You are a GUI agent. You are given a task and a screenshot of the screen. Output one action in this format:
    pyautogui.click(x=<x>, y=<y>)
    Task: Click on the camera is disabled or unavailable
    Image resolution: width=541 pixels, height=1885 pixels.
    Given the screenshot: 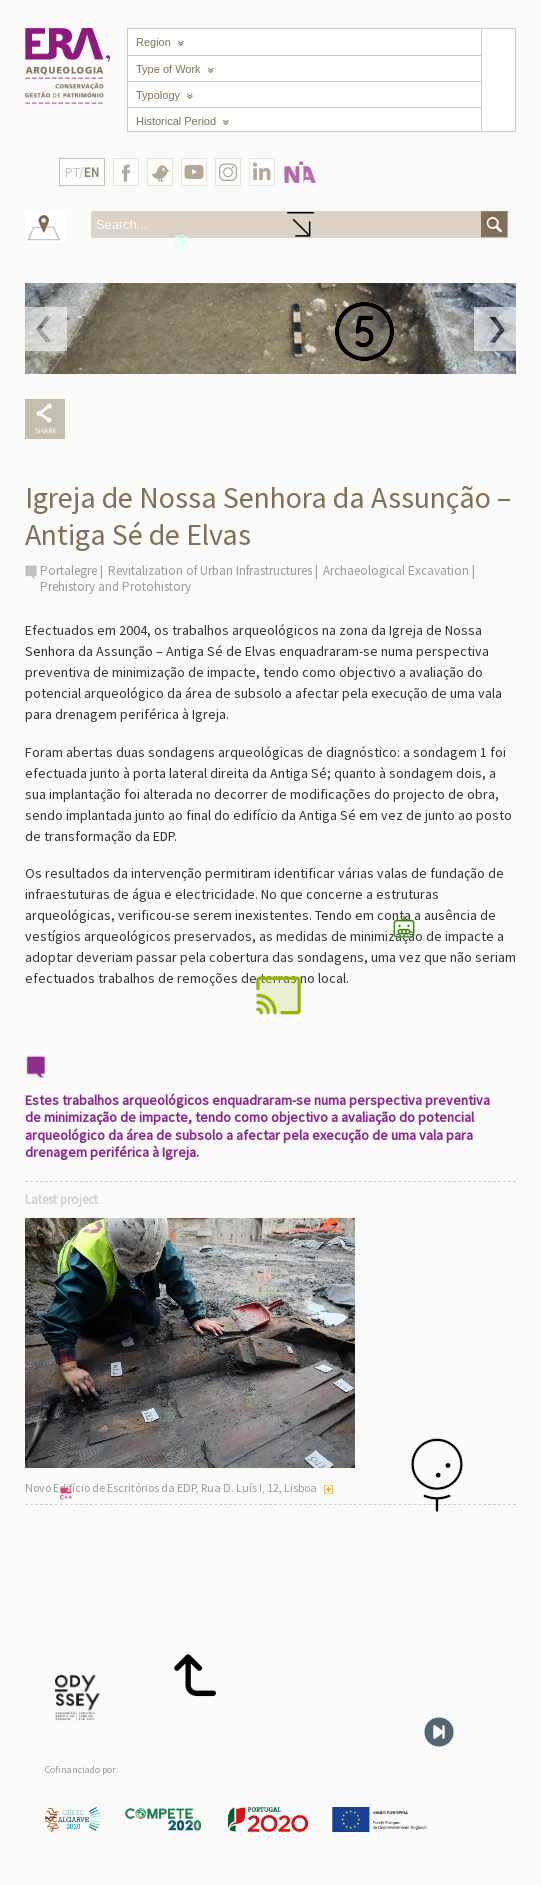 What is the action you would take?
    pyautogui.click(x=181, y=241)
    